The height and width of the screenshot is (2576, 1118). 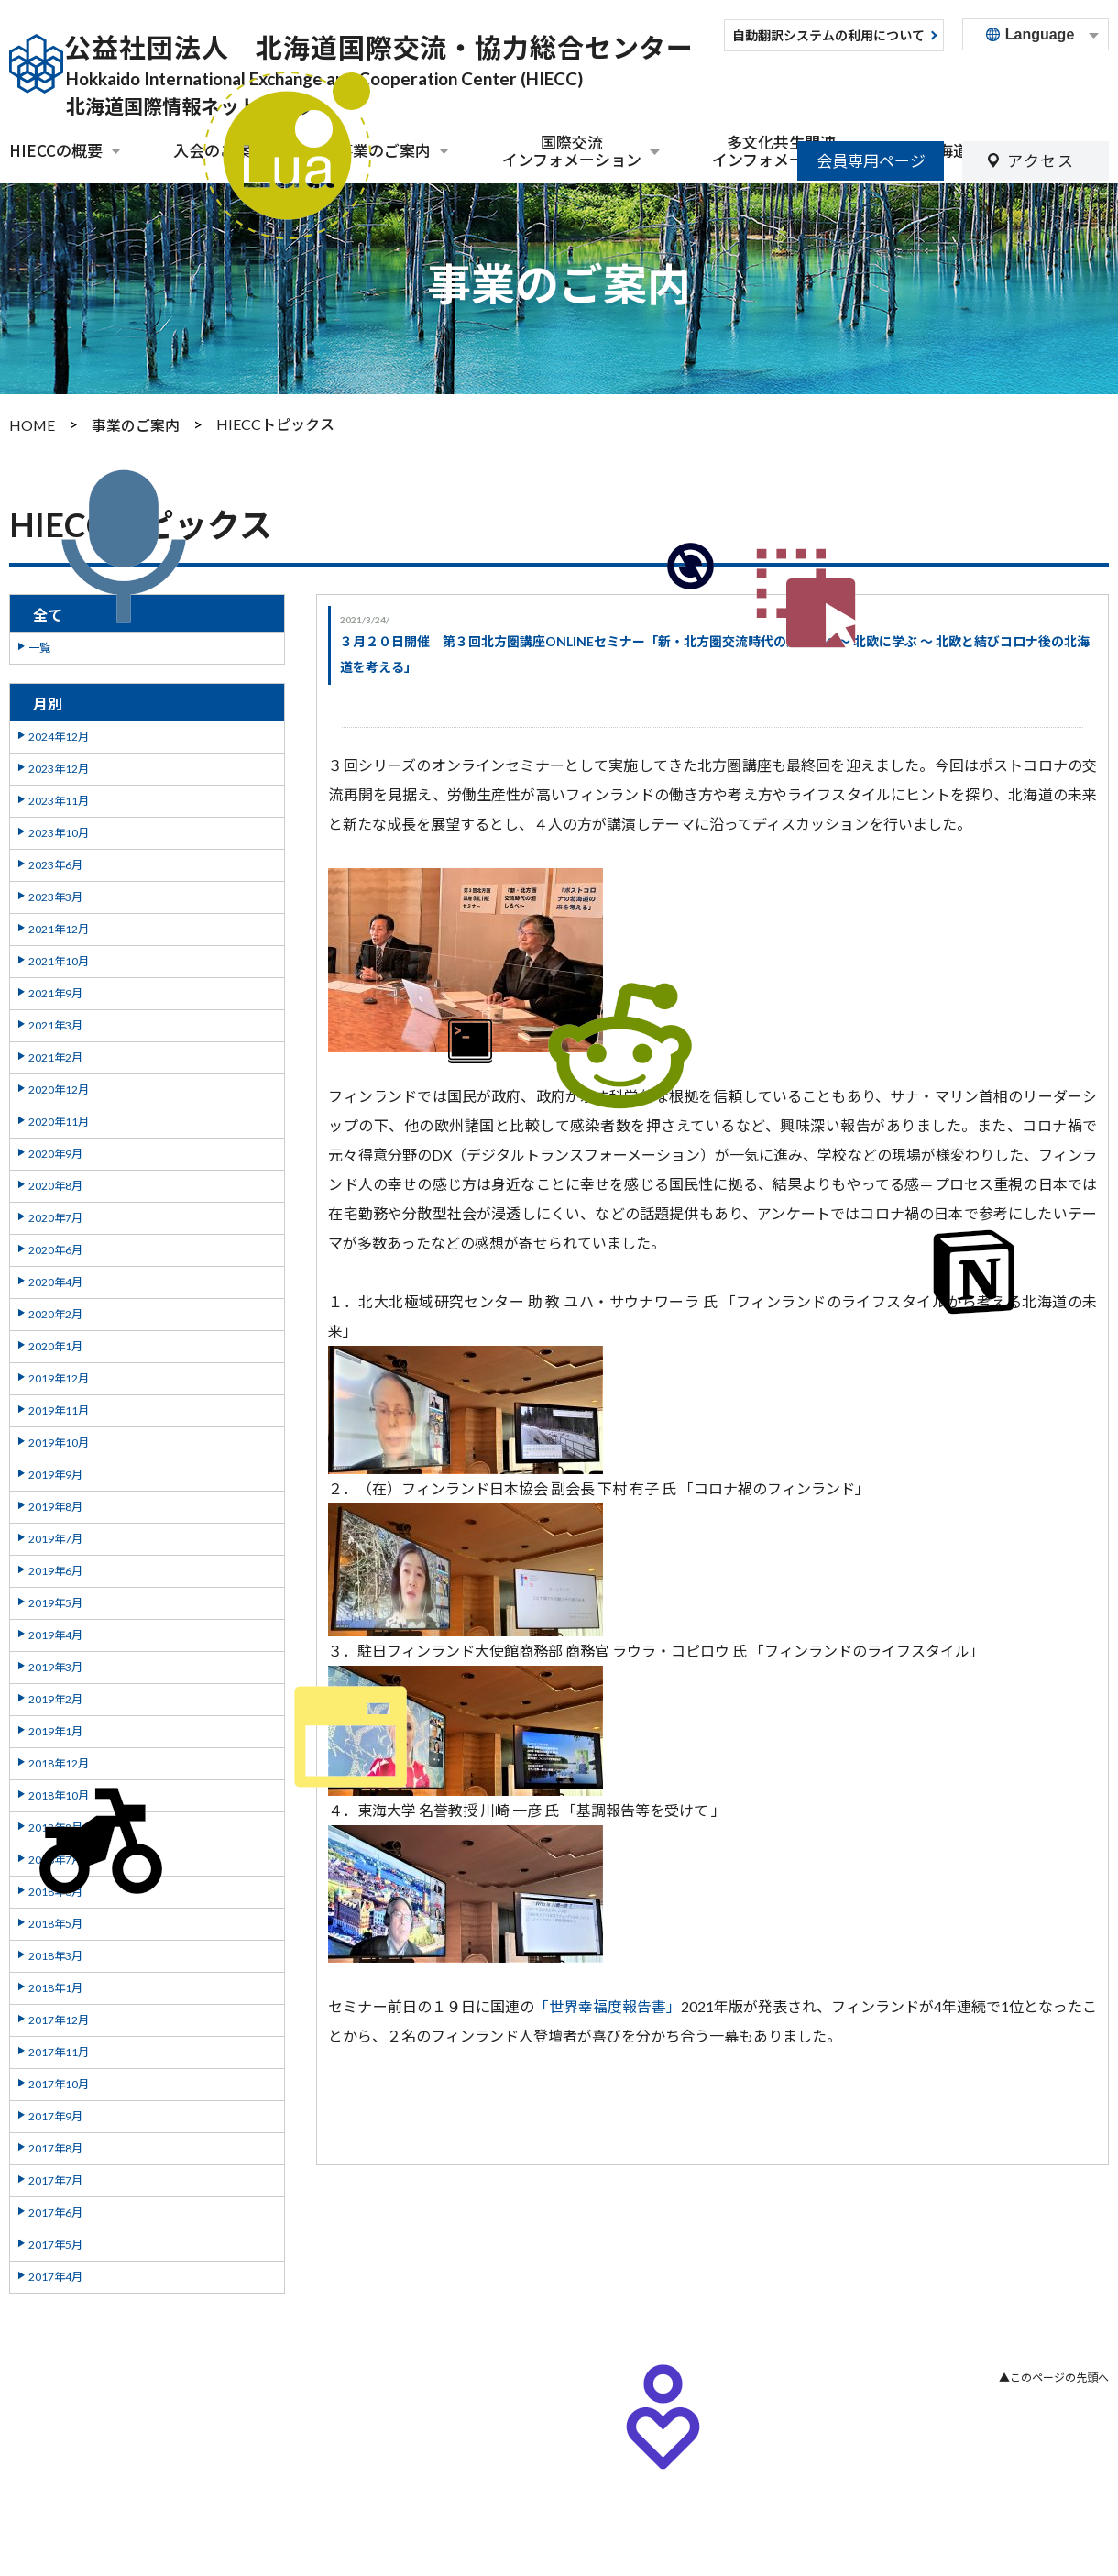 I want to click on select motorcycle as transportation mode, so click(x=101, y=1838).